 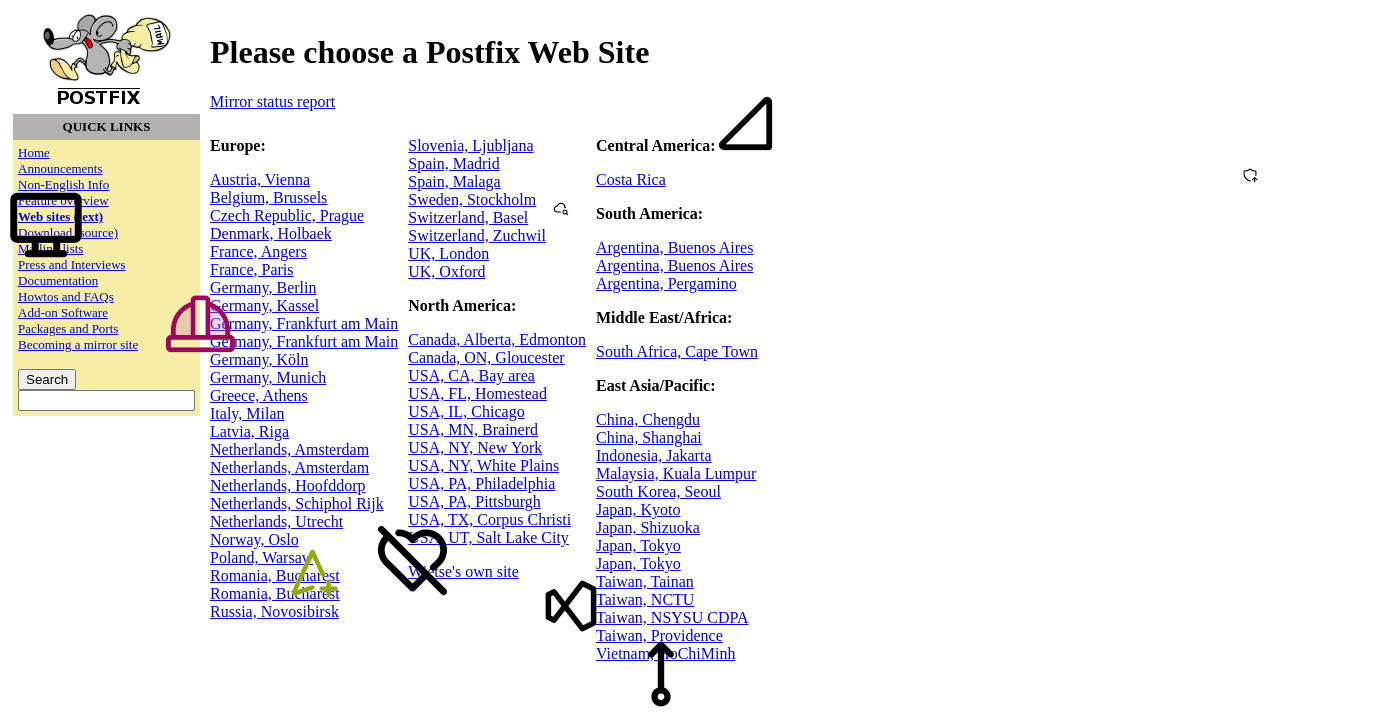 What do you see at coordinates (561, 208) in the screenshot?
I see `search files in cloud storage` at bounding box center [561, 208].